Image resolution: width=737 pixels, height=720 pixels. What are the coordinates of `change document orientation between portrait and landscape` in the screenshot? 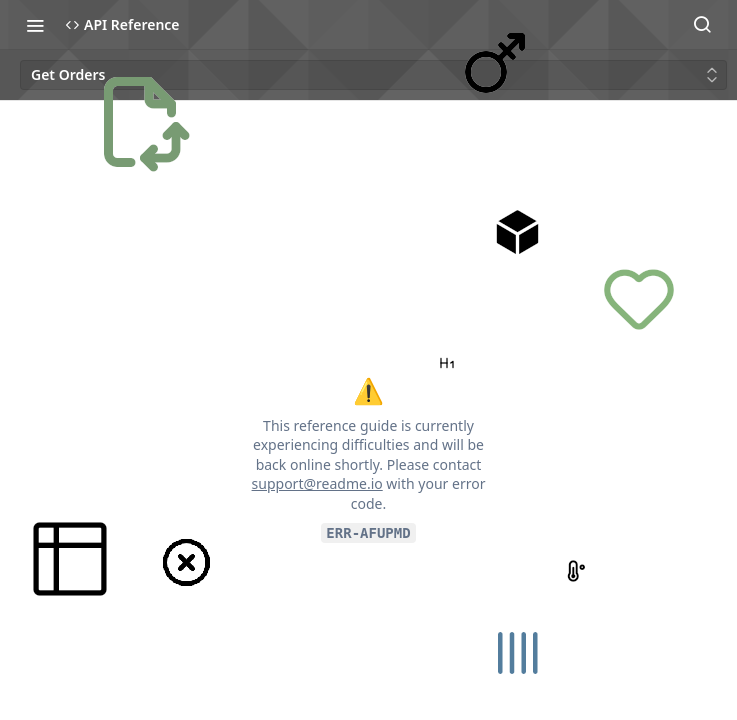 It's located at (140, 122).